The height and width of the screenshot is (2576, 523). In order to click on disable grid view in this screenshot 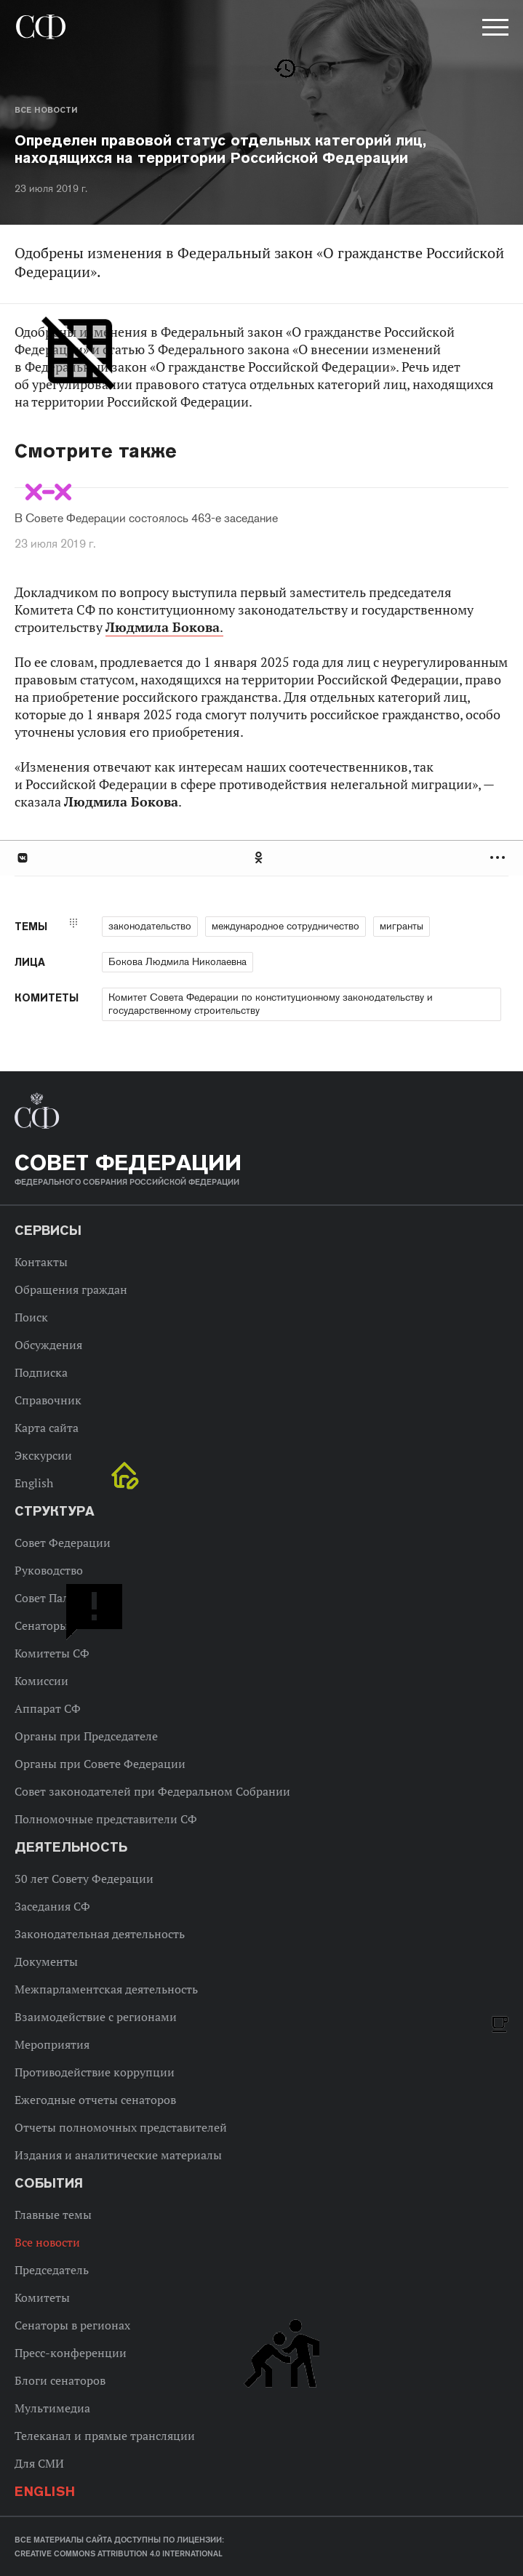, I will do `click(80, 351)`.